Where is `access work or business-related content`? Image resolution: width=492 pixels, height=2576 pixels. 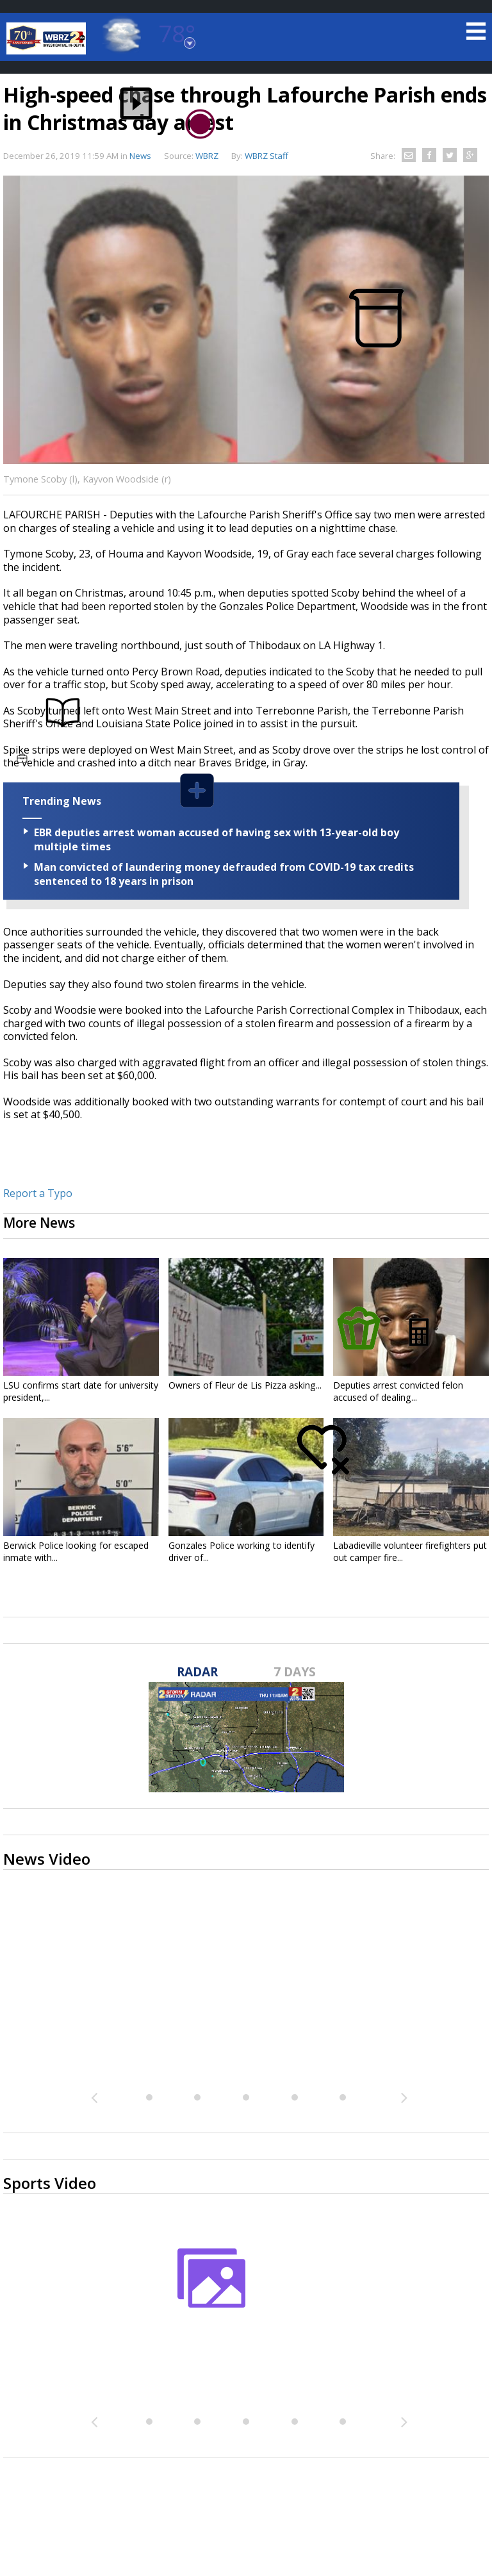 access work or business-related content is located at coordinates (22, 758).